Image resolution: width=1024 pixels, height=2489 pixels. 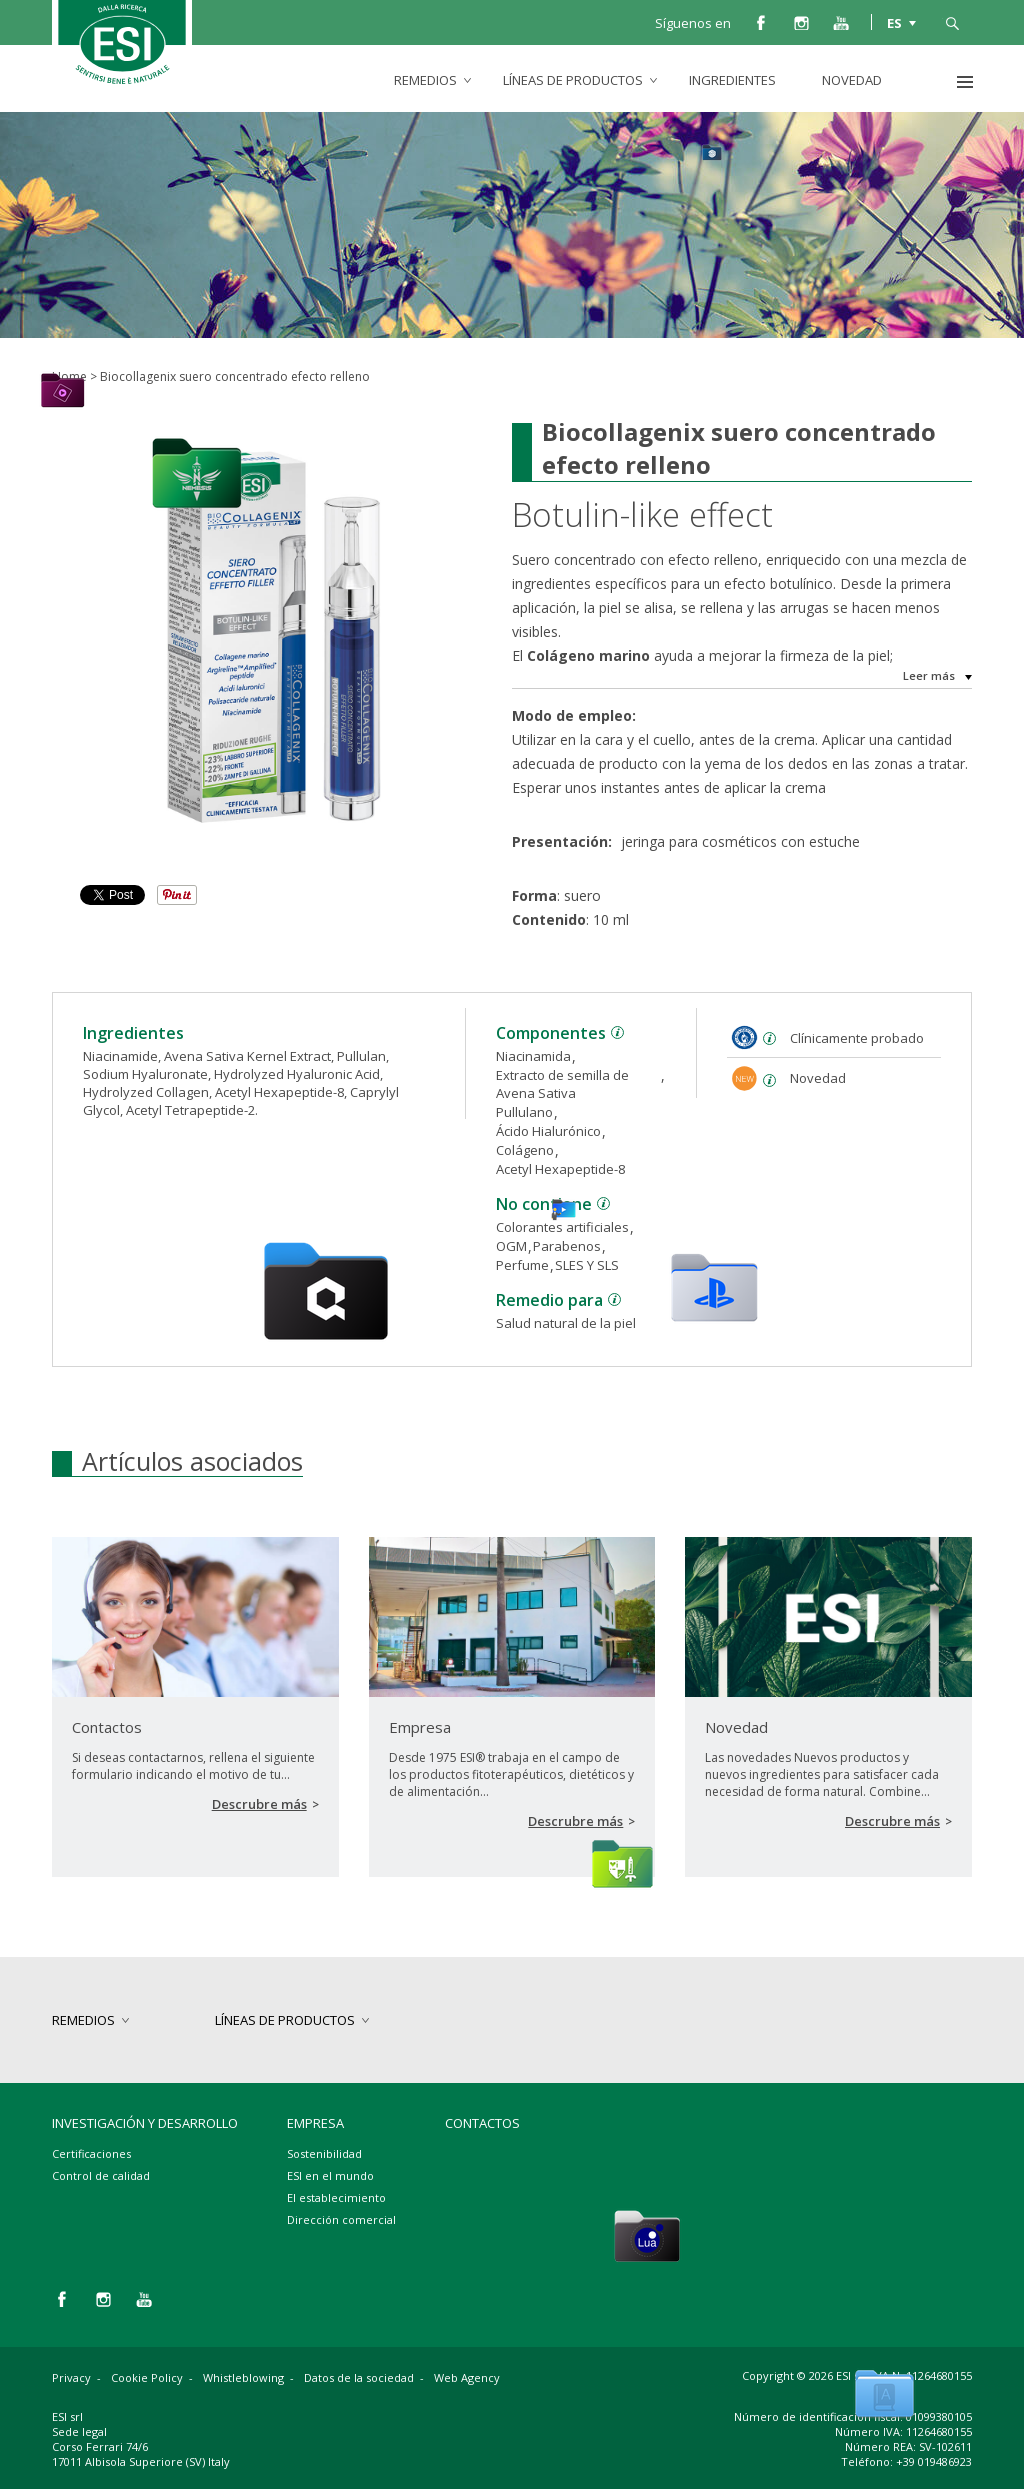 I want to click on open adobe premiere elements project folder, so click(x=62, y=391).